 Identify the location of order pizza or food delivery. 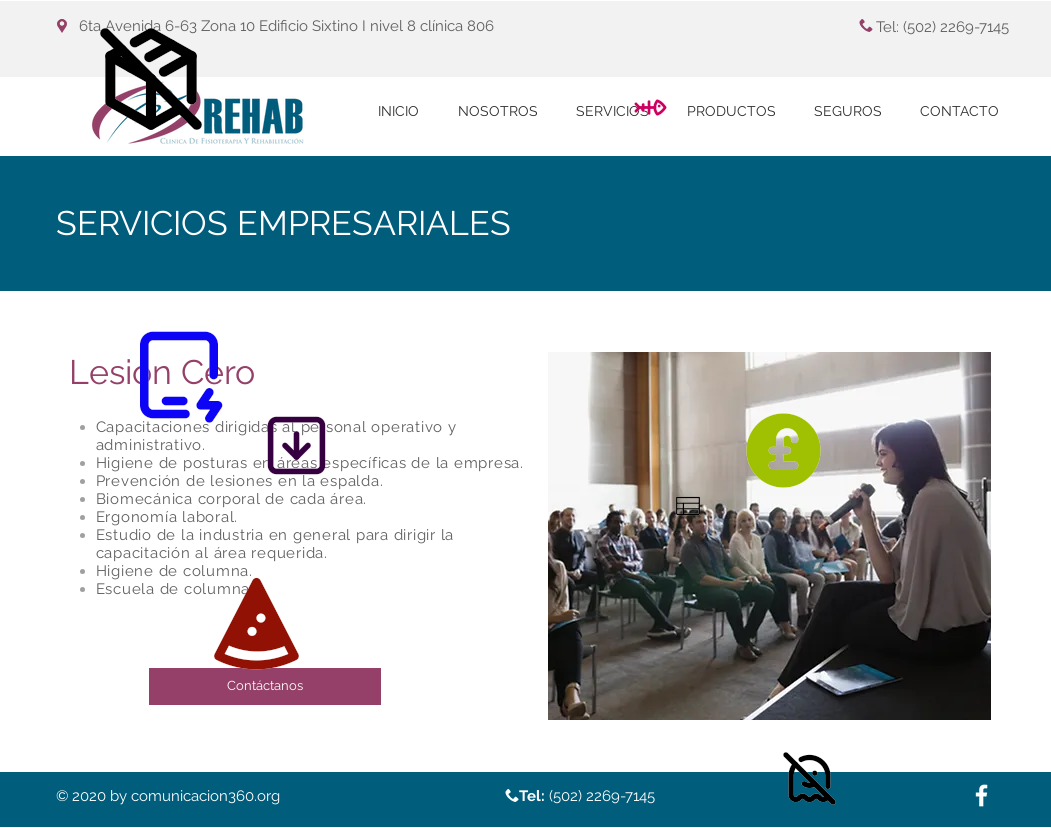
(256, 622).